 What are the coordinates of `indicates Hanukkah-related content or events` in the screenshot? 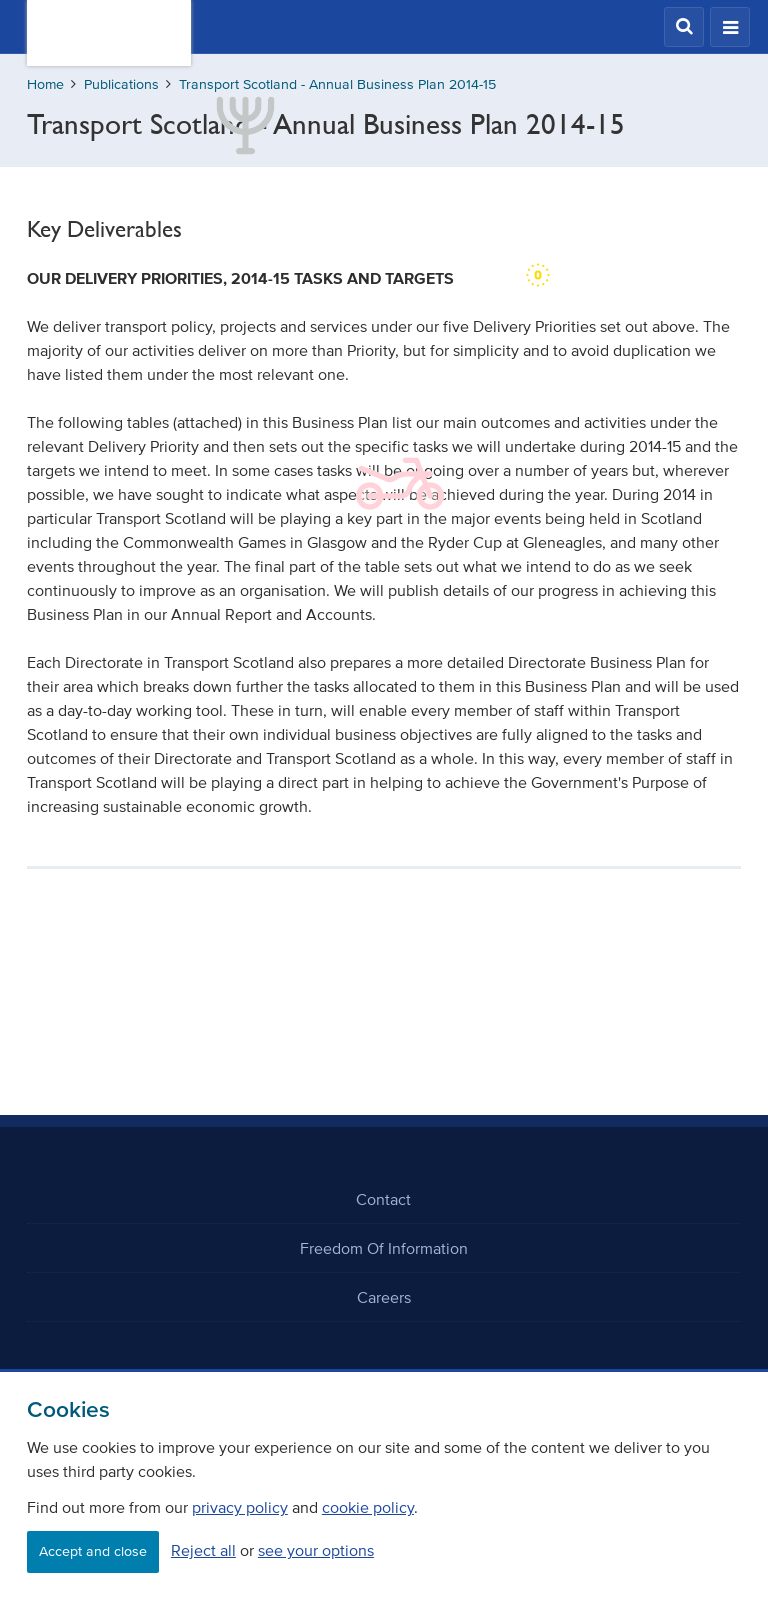 It's located at (245, 125).